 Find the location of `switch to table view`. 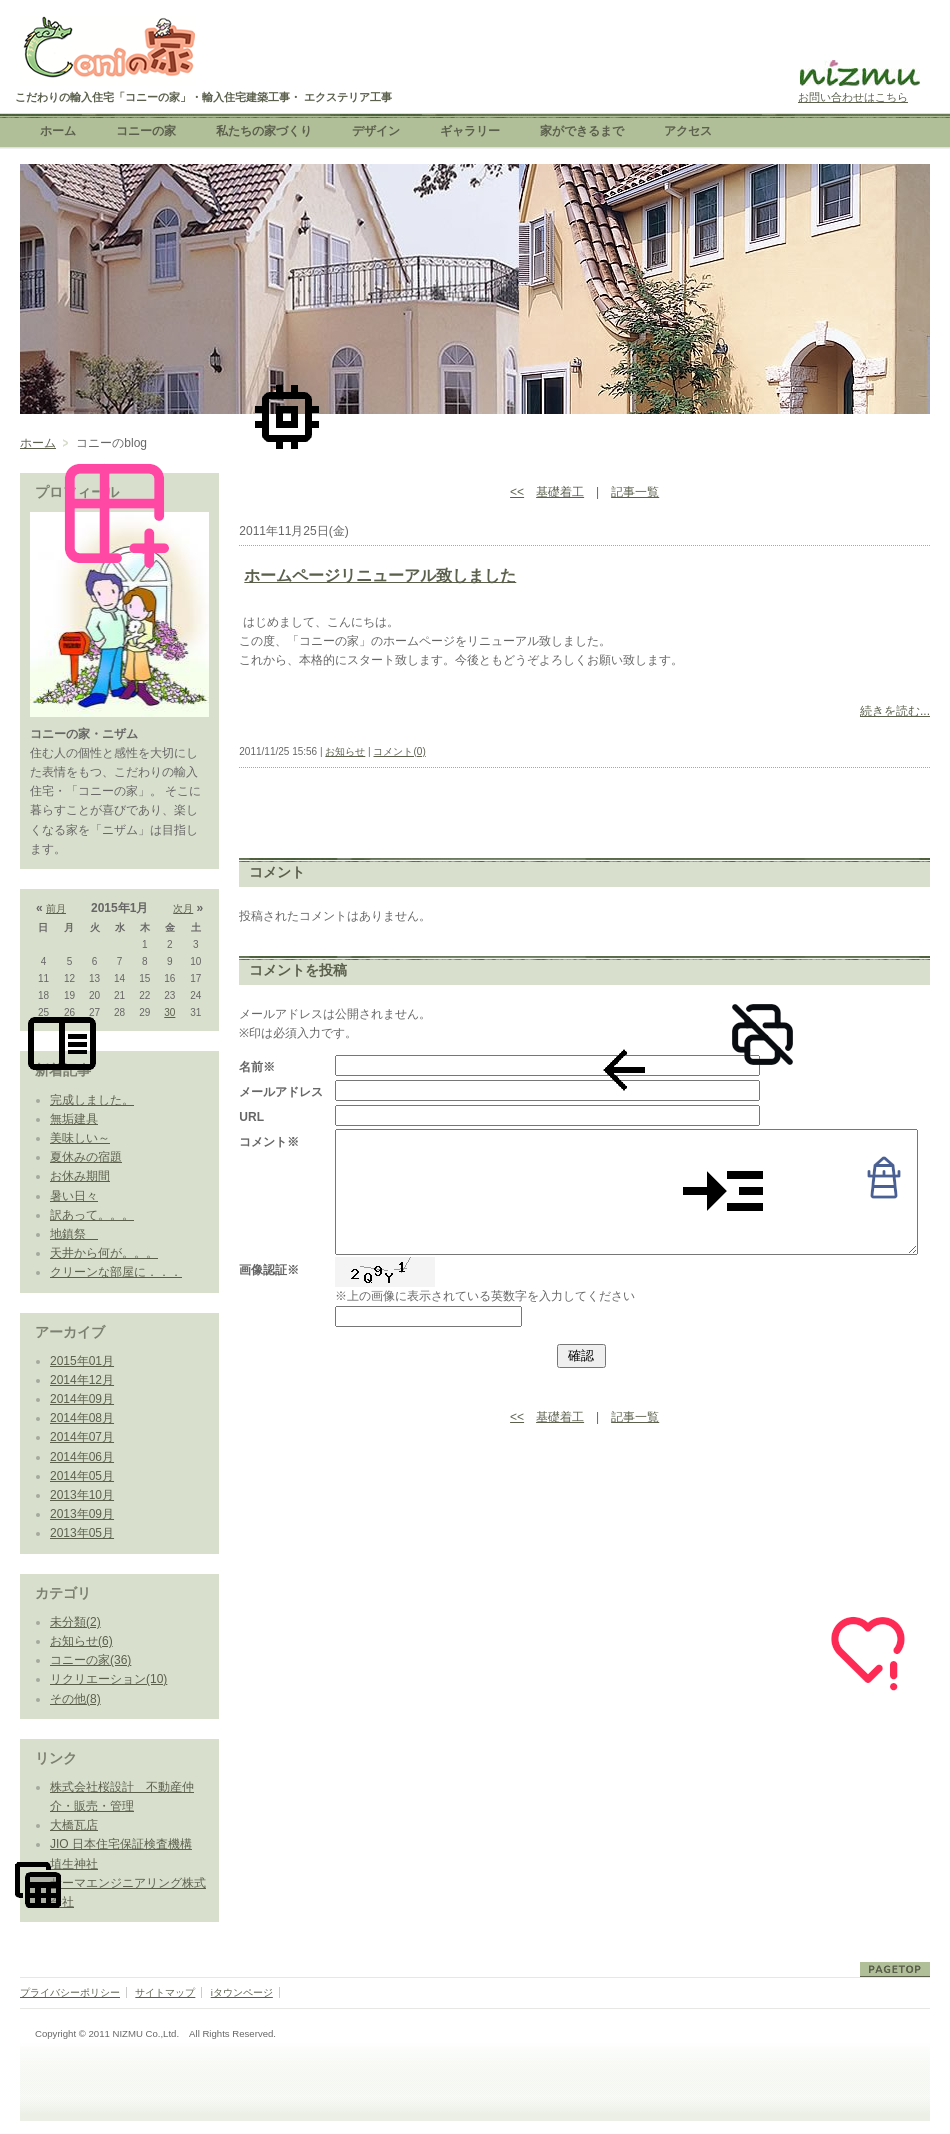

switch to table view is located at coordinates (38, 1885).